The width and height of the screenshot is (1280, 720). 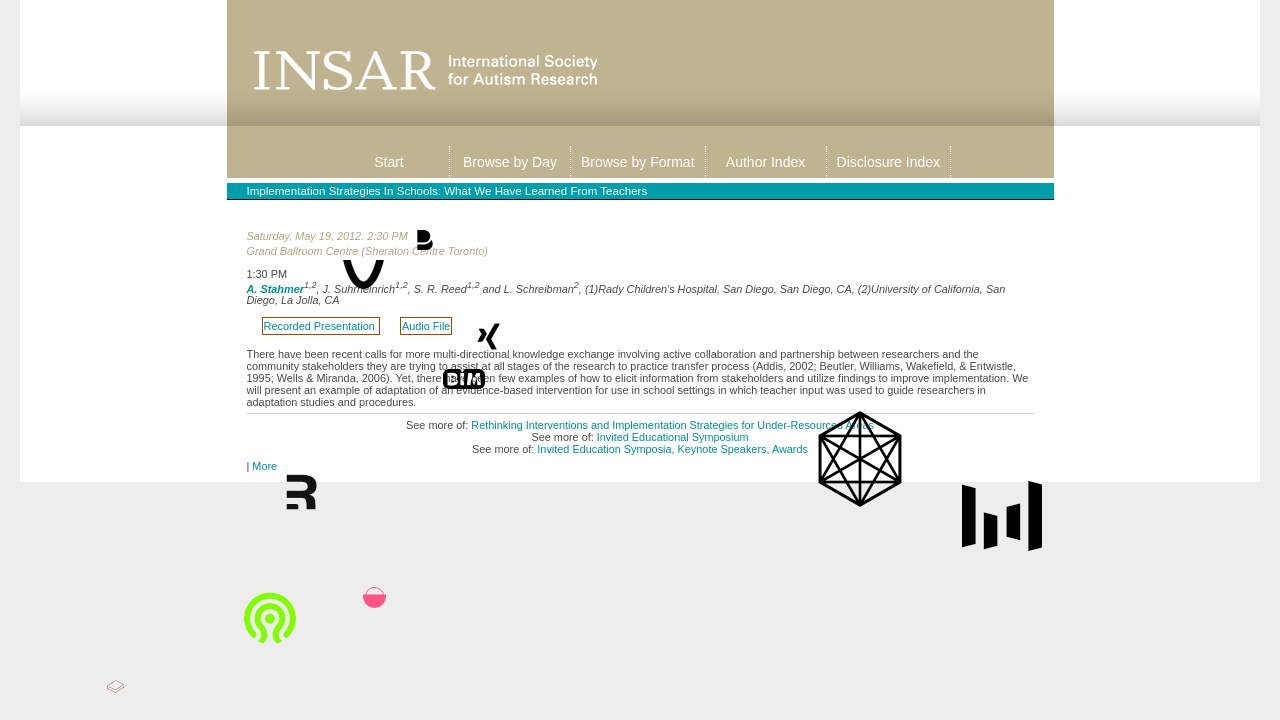 What do you see at coordinates (487, 335) in the screenshot?
I see `open Xing profile or app` at bounding box center [487, 335].